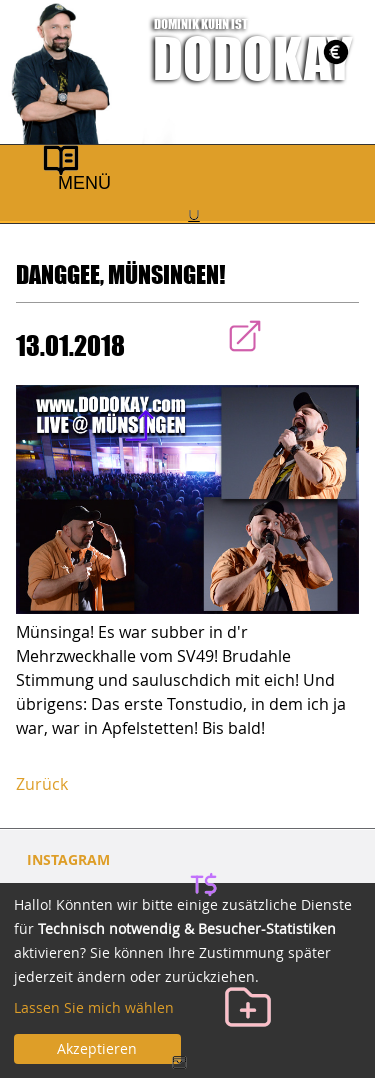 Image resolution: width=375 pixels, height=1078 pixels. I want to click on turn right then continue upward, so click(139, 425).